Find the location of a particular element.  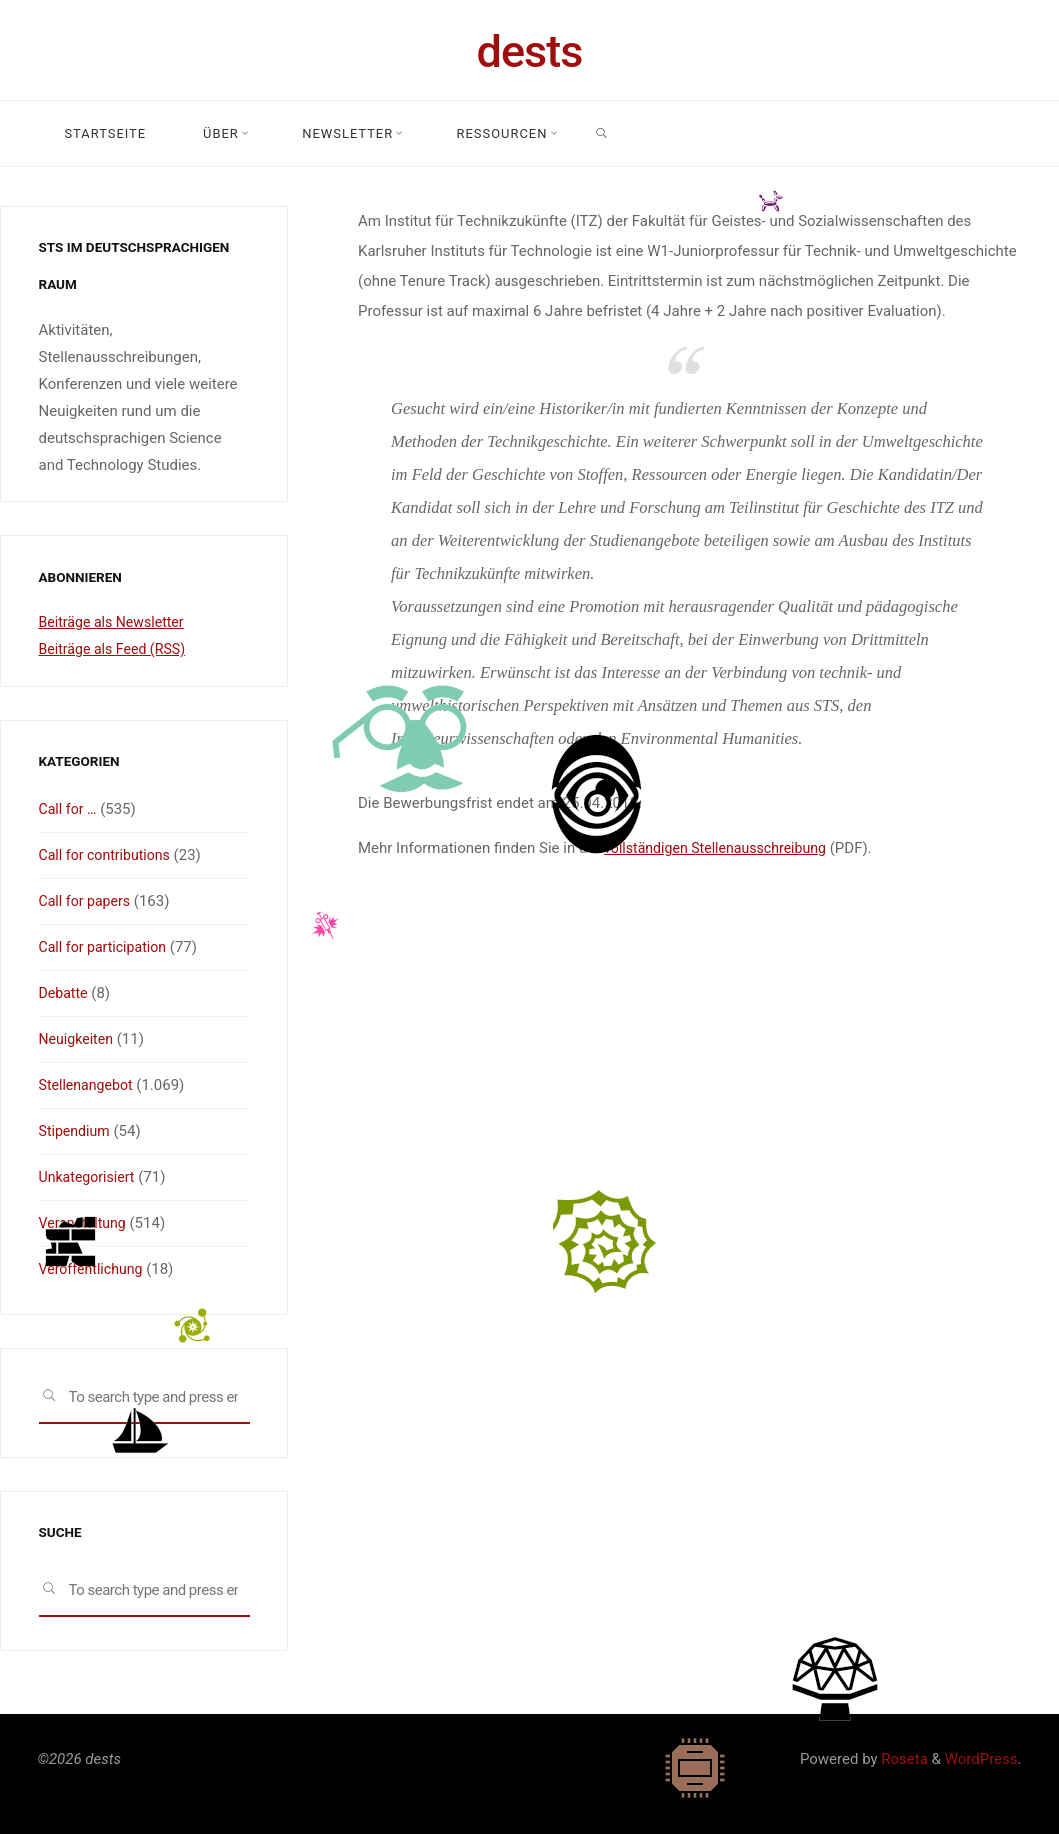

use a healing item or potion is located at coordinates (325, 925).